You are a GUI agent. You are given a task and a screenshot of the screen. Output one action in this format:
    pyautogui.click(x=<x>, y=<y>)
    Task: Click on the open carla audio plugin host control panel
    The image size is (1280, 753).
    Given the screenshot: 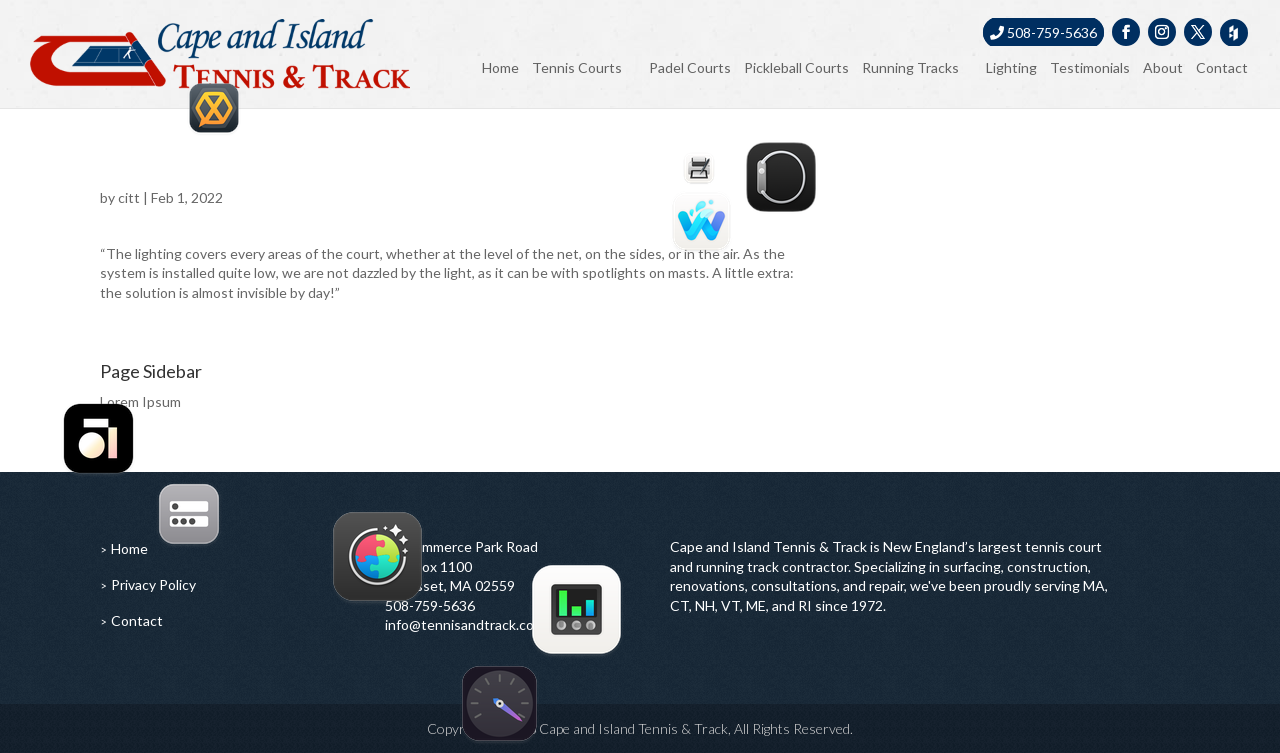 What is the action you would take?
    pyautogui.click(x=576, y=609)
    